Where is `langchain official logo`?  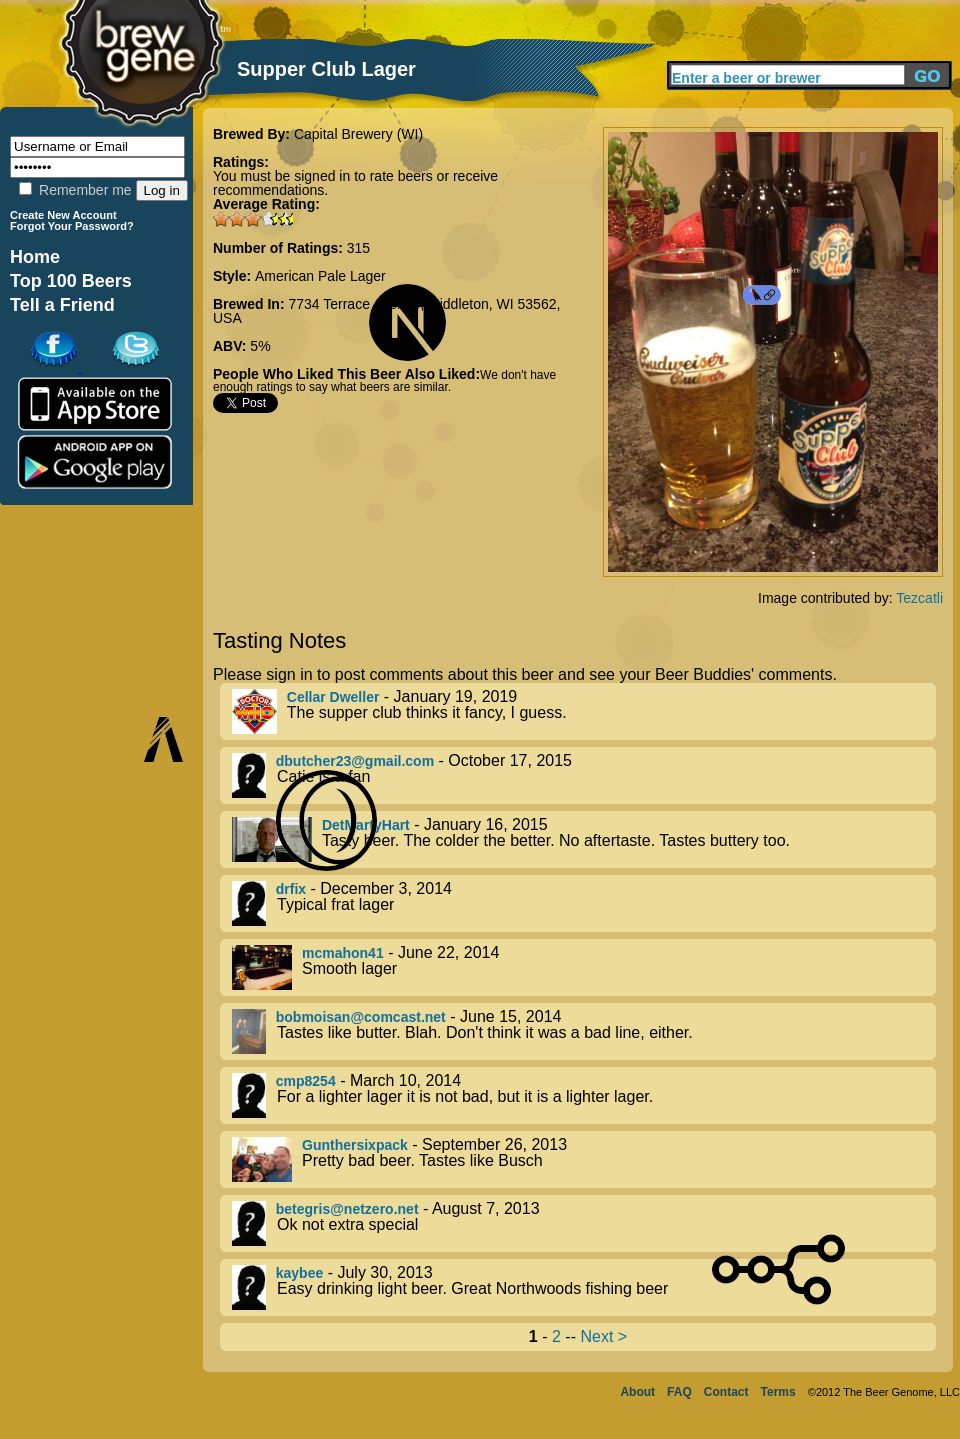
langchain official logo is located at coordinates (762, 295).